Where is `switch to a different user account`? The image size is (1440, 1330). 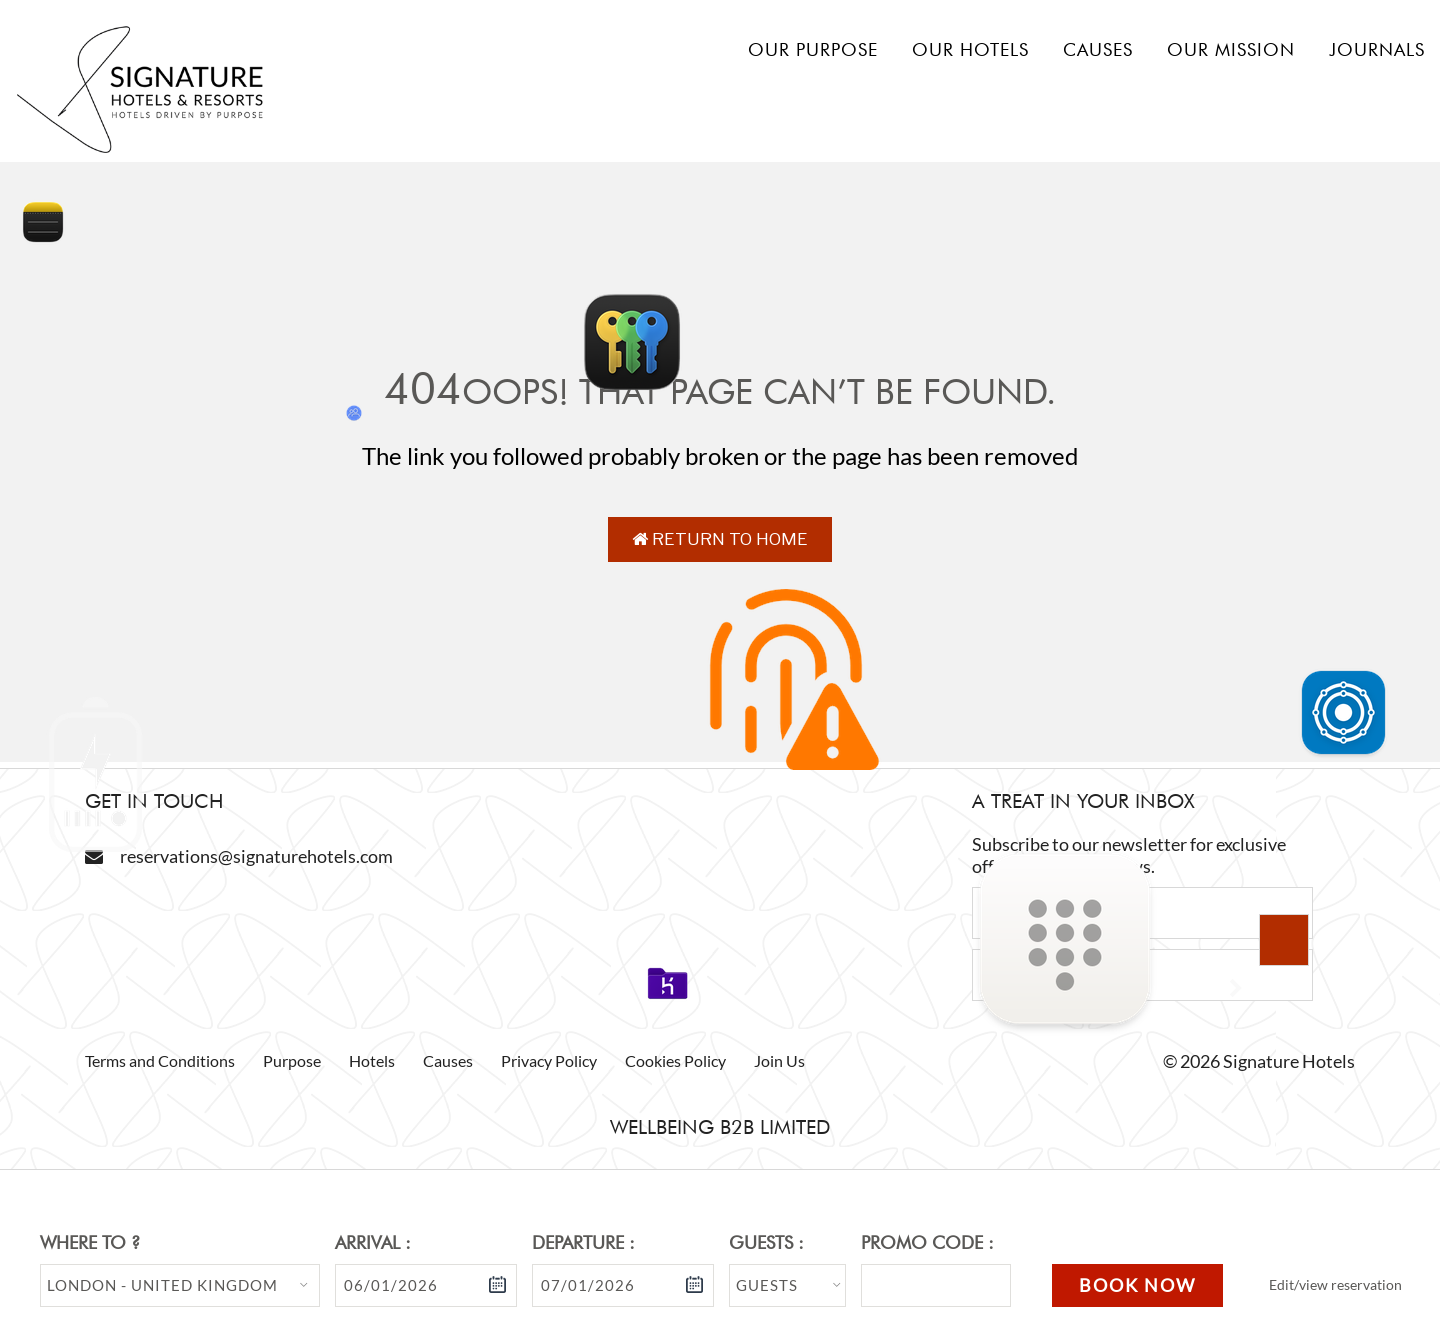 switch to a different user account is located at coordinates (354, 413).